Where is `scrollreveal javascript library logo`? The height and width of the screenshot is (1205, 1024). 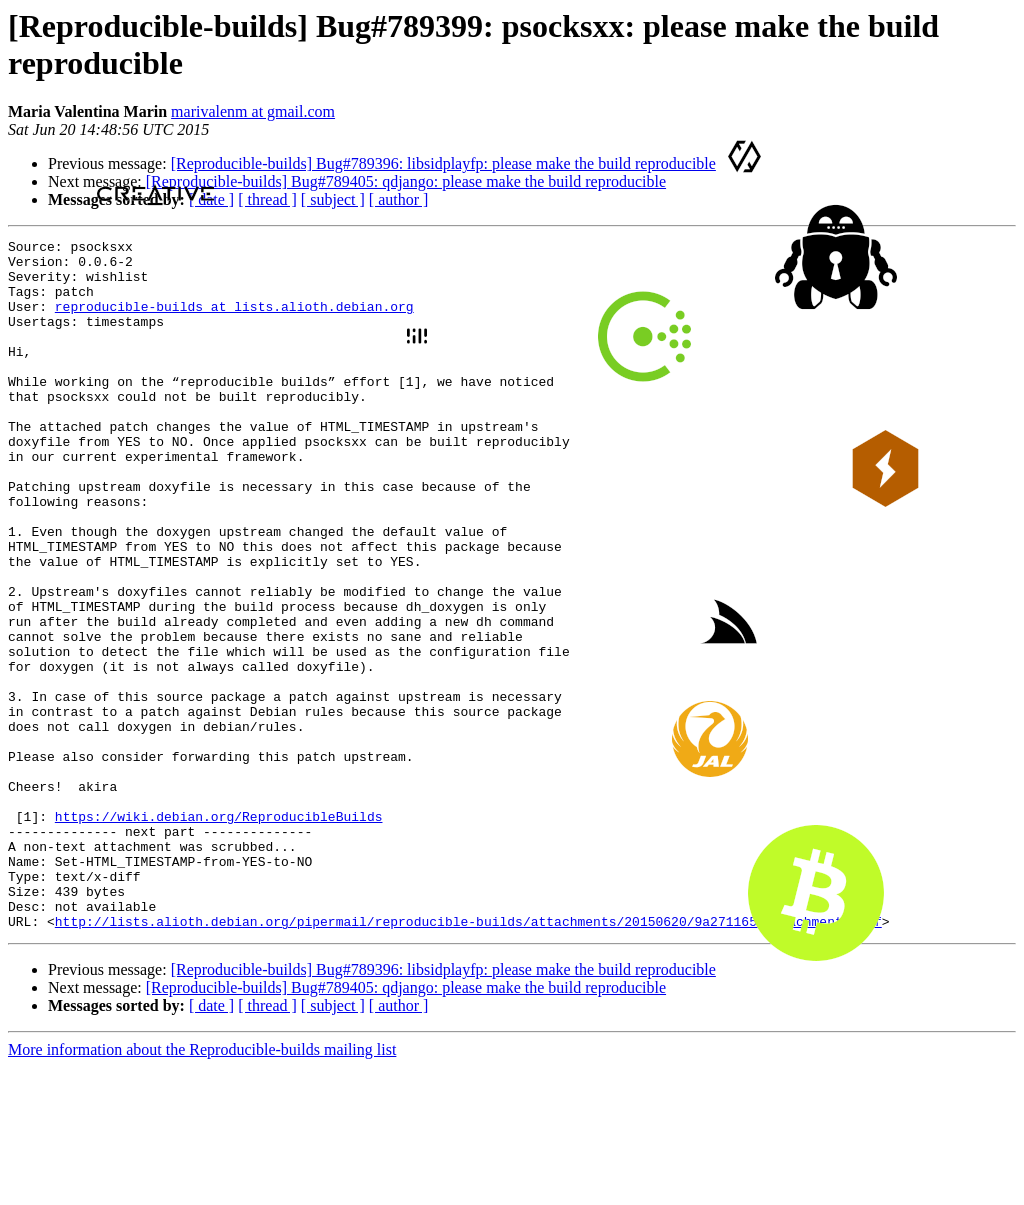
scrollreveal javascript library logo is located at coordinates (417, 336).